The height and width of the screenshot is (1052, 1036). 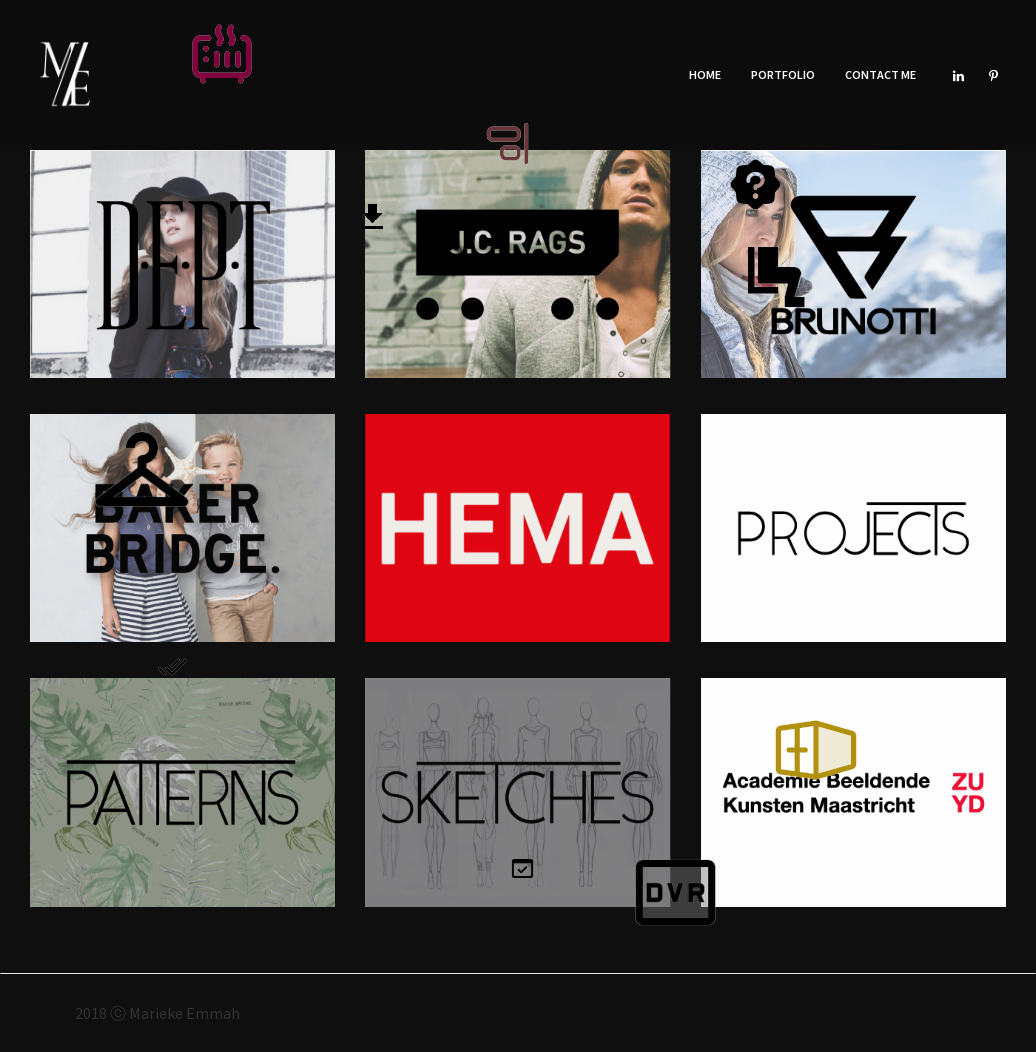 I want to click on align items to the bottom edge, so click(x=507, y=143).